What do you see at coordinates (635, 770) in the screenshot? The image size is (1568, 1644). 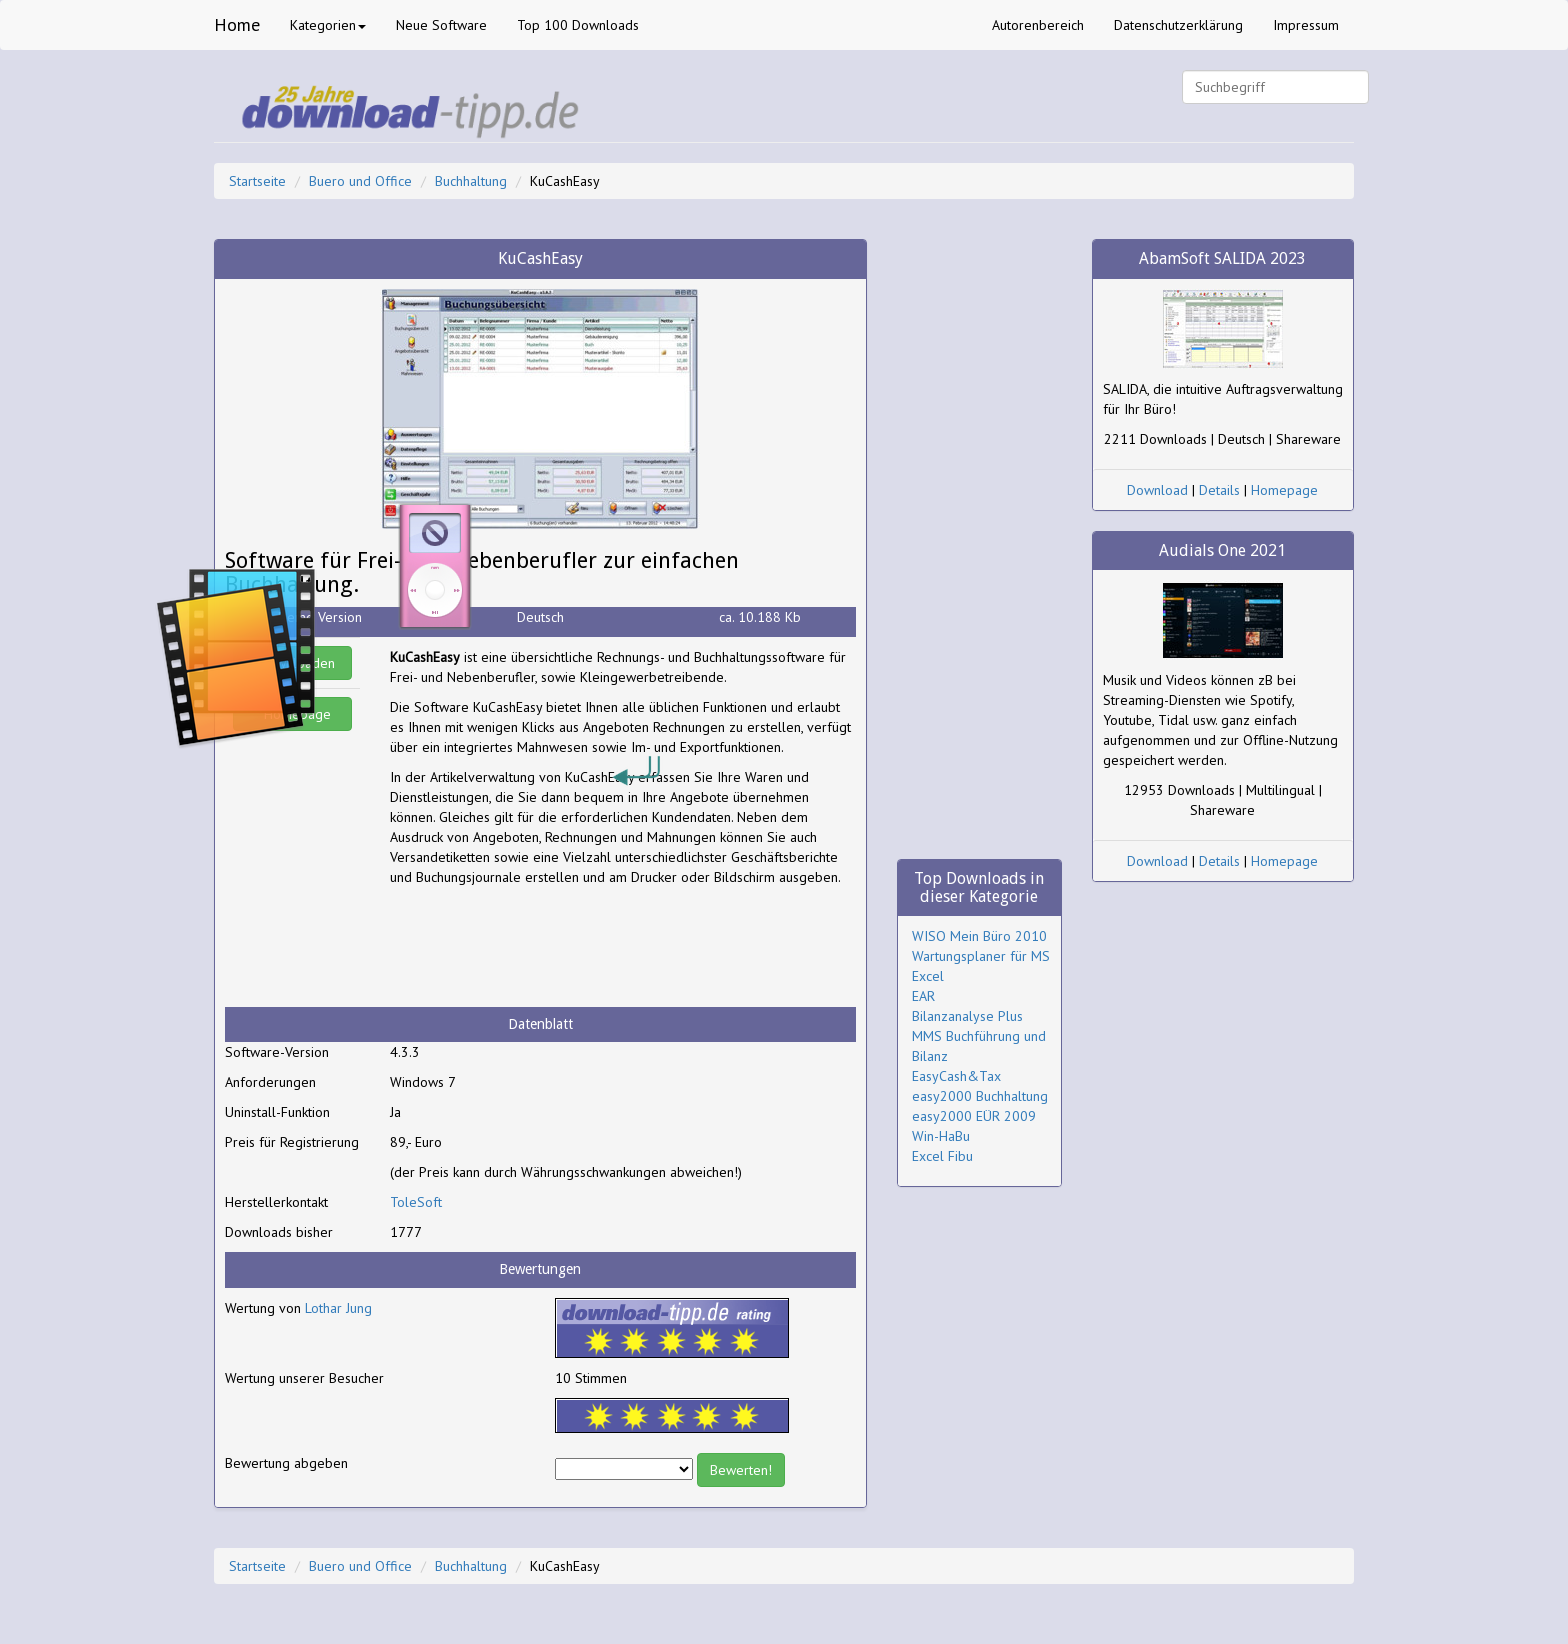 I see `reply all to an email message` at bounding box center [635, 770].